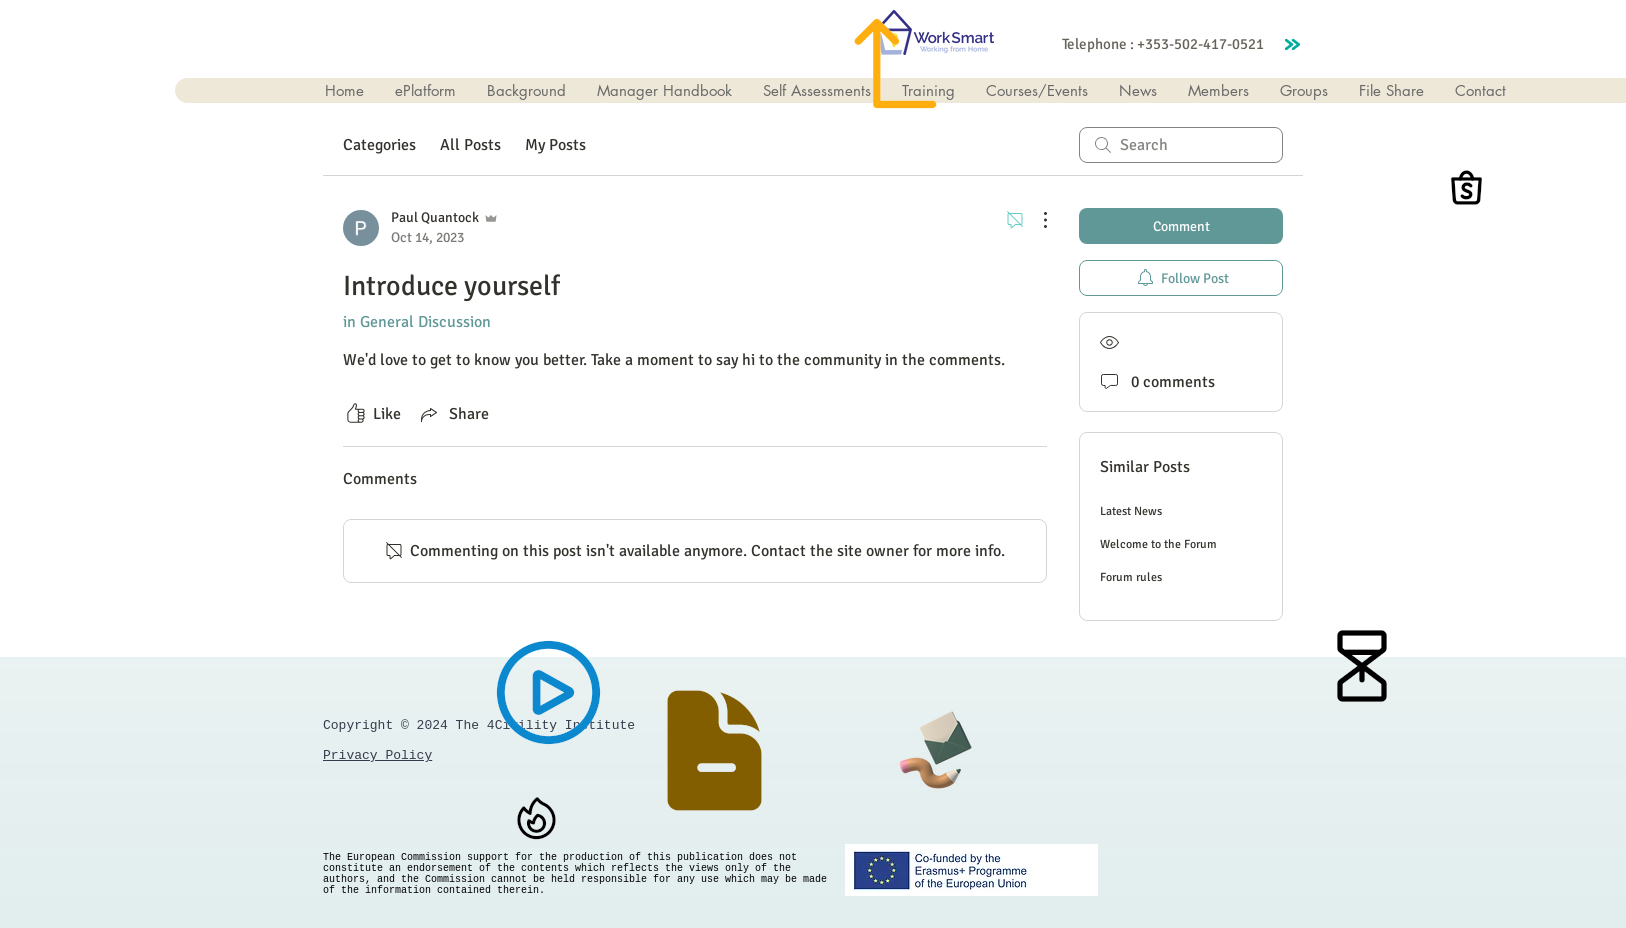 The width and height of the screenshot is (1626, 928). What do you see at coordinates (895, 63) in the screenshot?
I see `go back and up to previous level` at bounding box center [895, 63].